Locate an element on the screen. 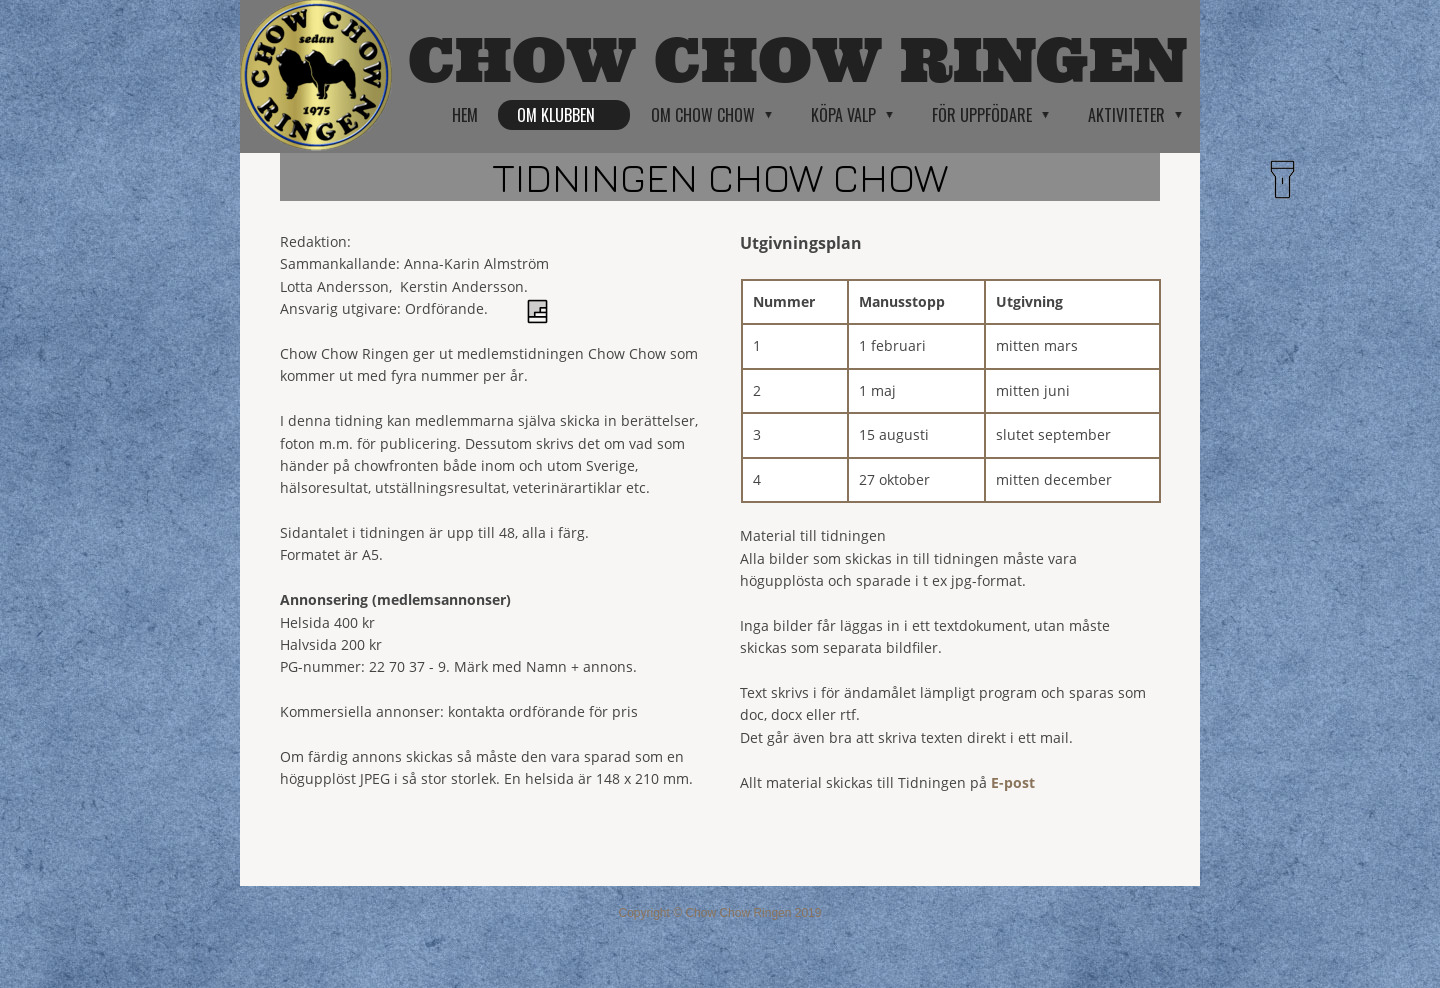 This screenshot has width=1440, height=988. indicates stairs or stairway access is located at coordinates (537, 311).